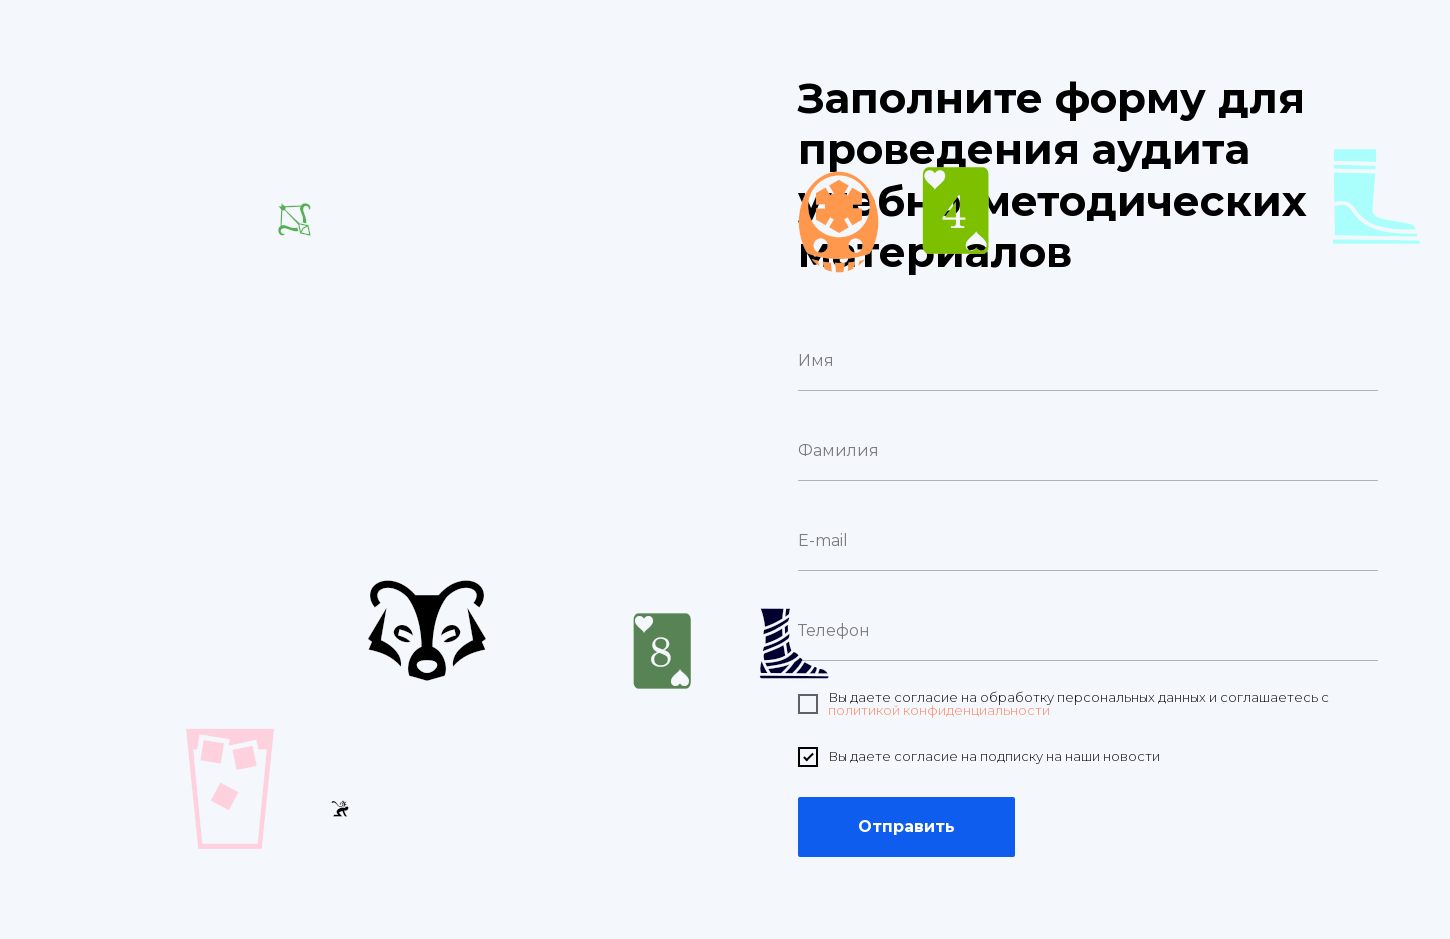 The height and width of the screenshot is (939, 1450). I want to click on indicates a freeze or stun status effect in gameplay, so click(839, 222).